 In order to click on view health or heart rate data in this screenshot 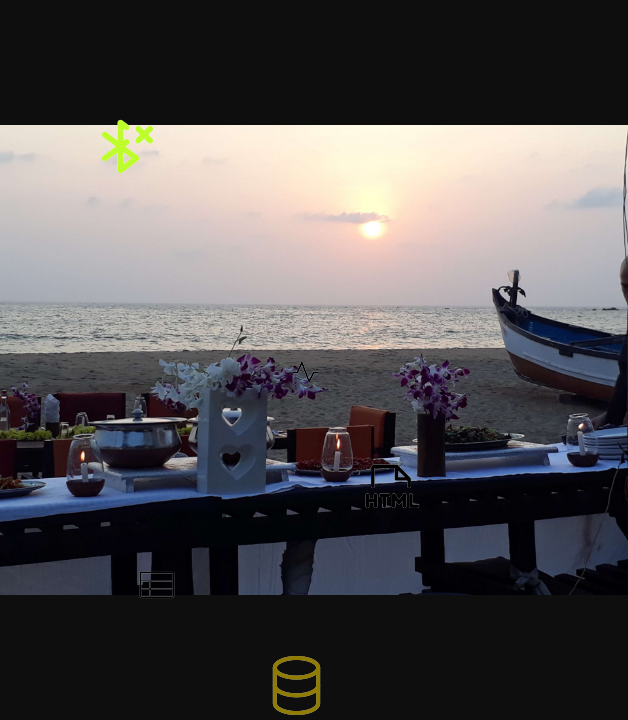, I will do `click(305, 372)`.